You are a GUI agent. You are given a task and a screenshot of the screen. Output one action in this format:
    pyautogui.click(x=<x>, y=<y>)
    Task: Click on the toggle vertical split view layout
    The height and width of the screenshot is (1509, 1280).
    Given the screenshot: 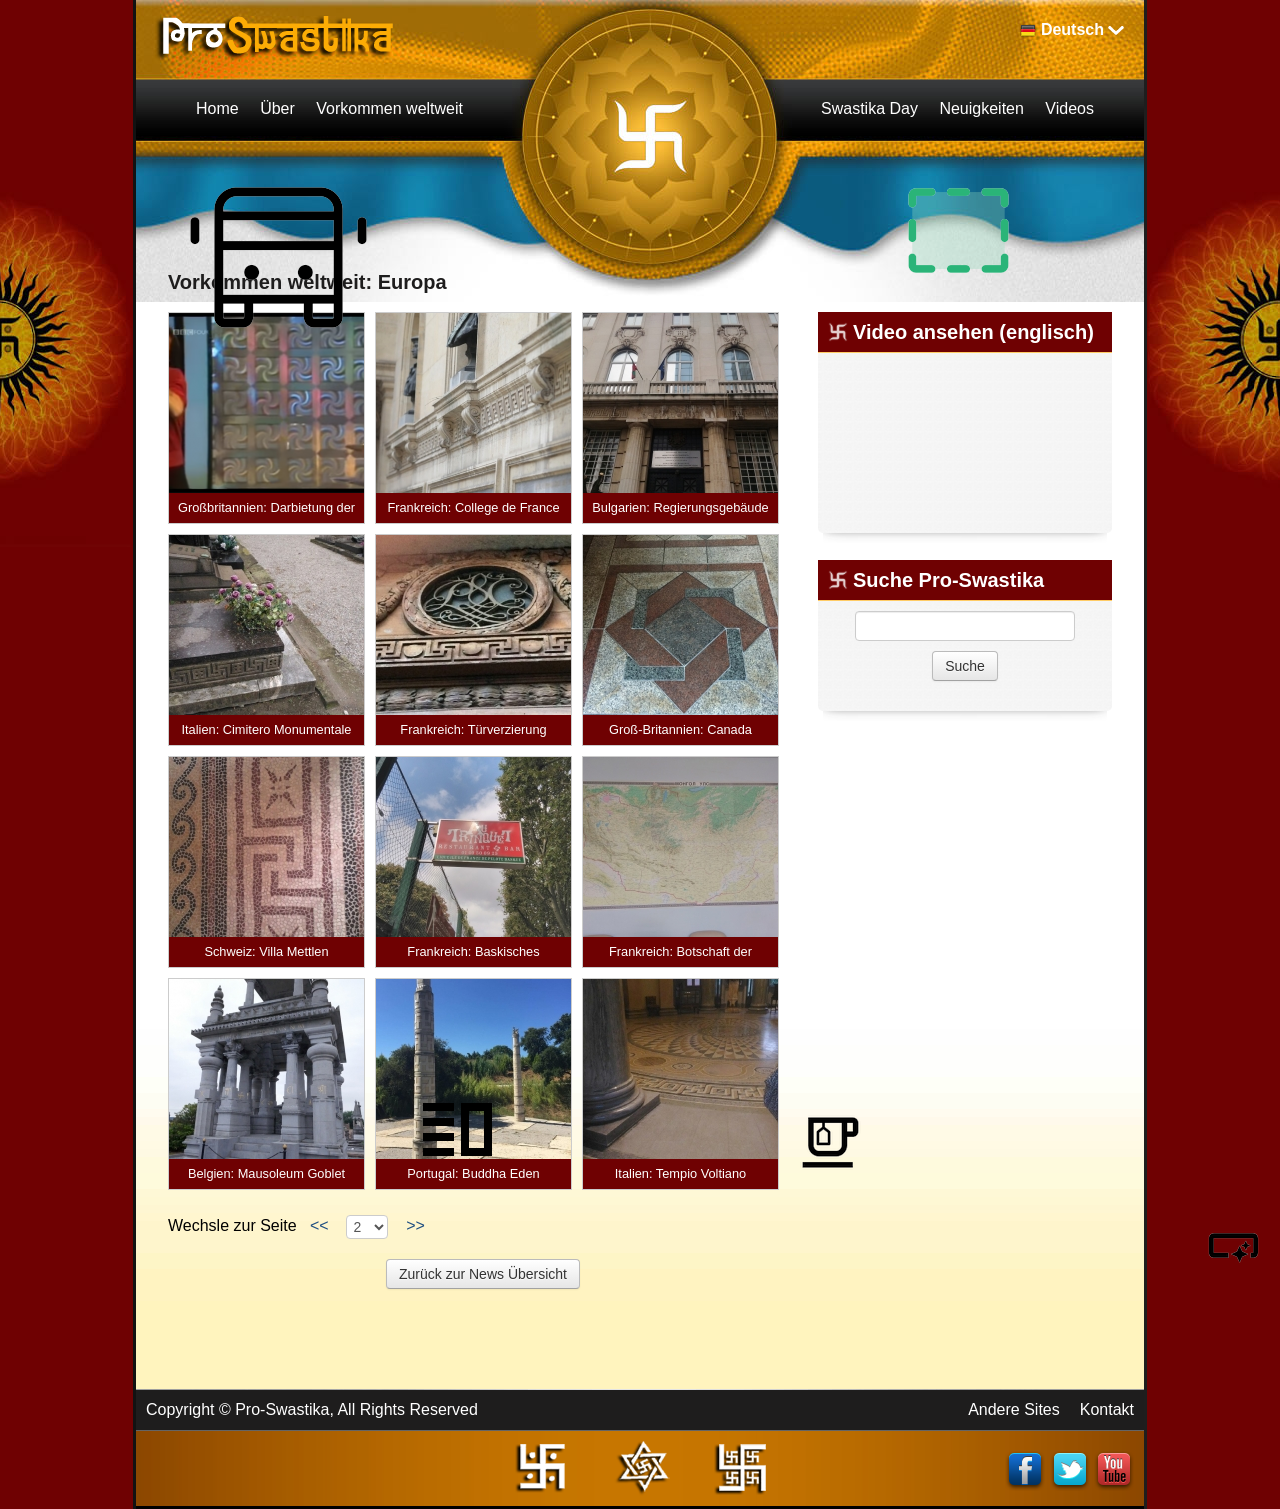 What is the action you would take?
    pyautogui.click(x=457, y=1129)
    